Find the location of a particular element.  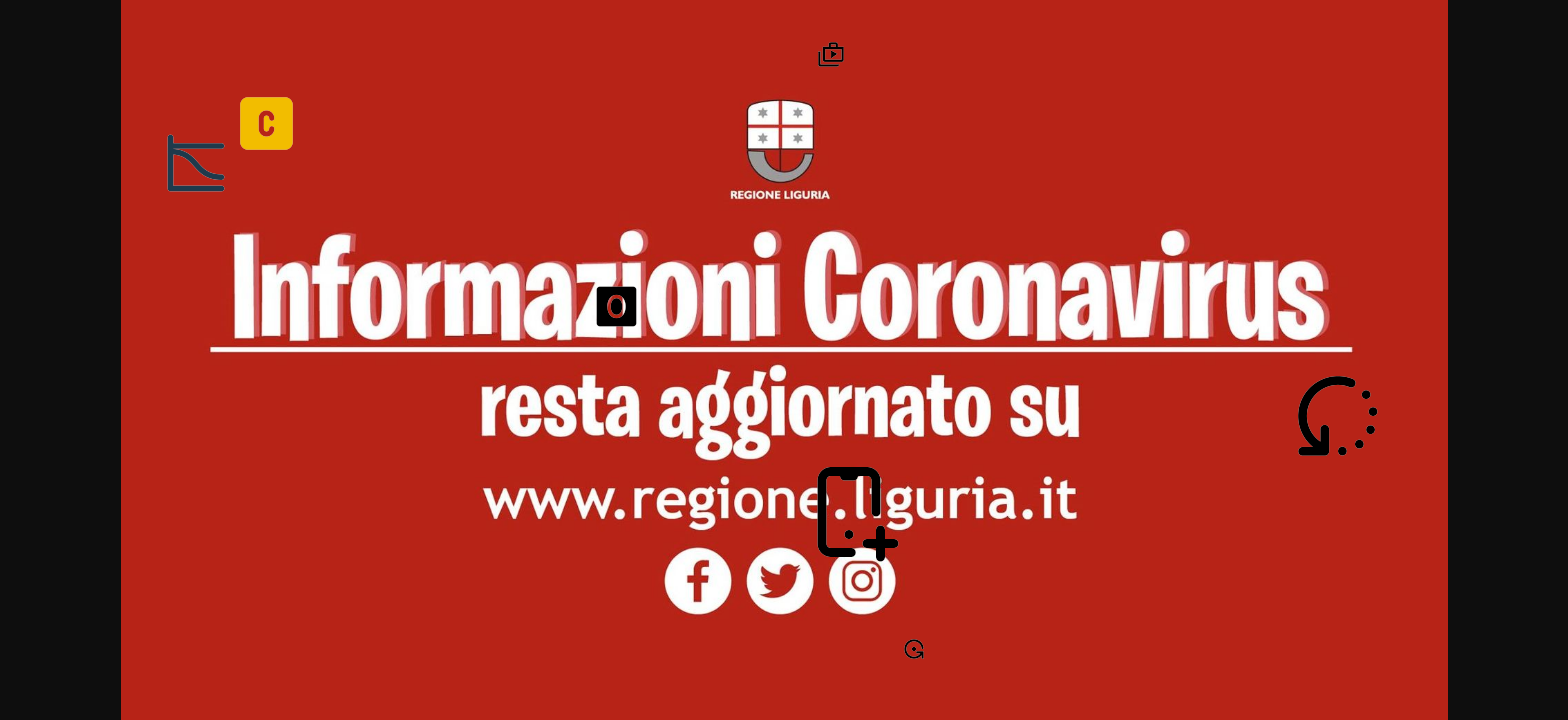

indicates a "C" grade or rating is located at coordinates (266, 123).